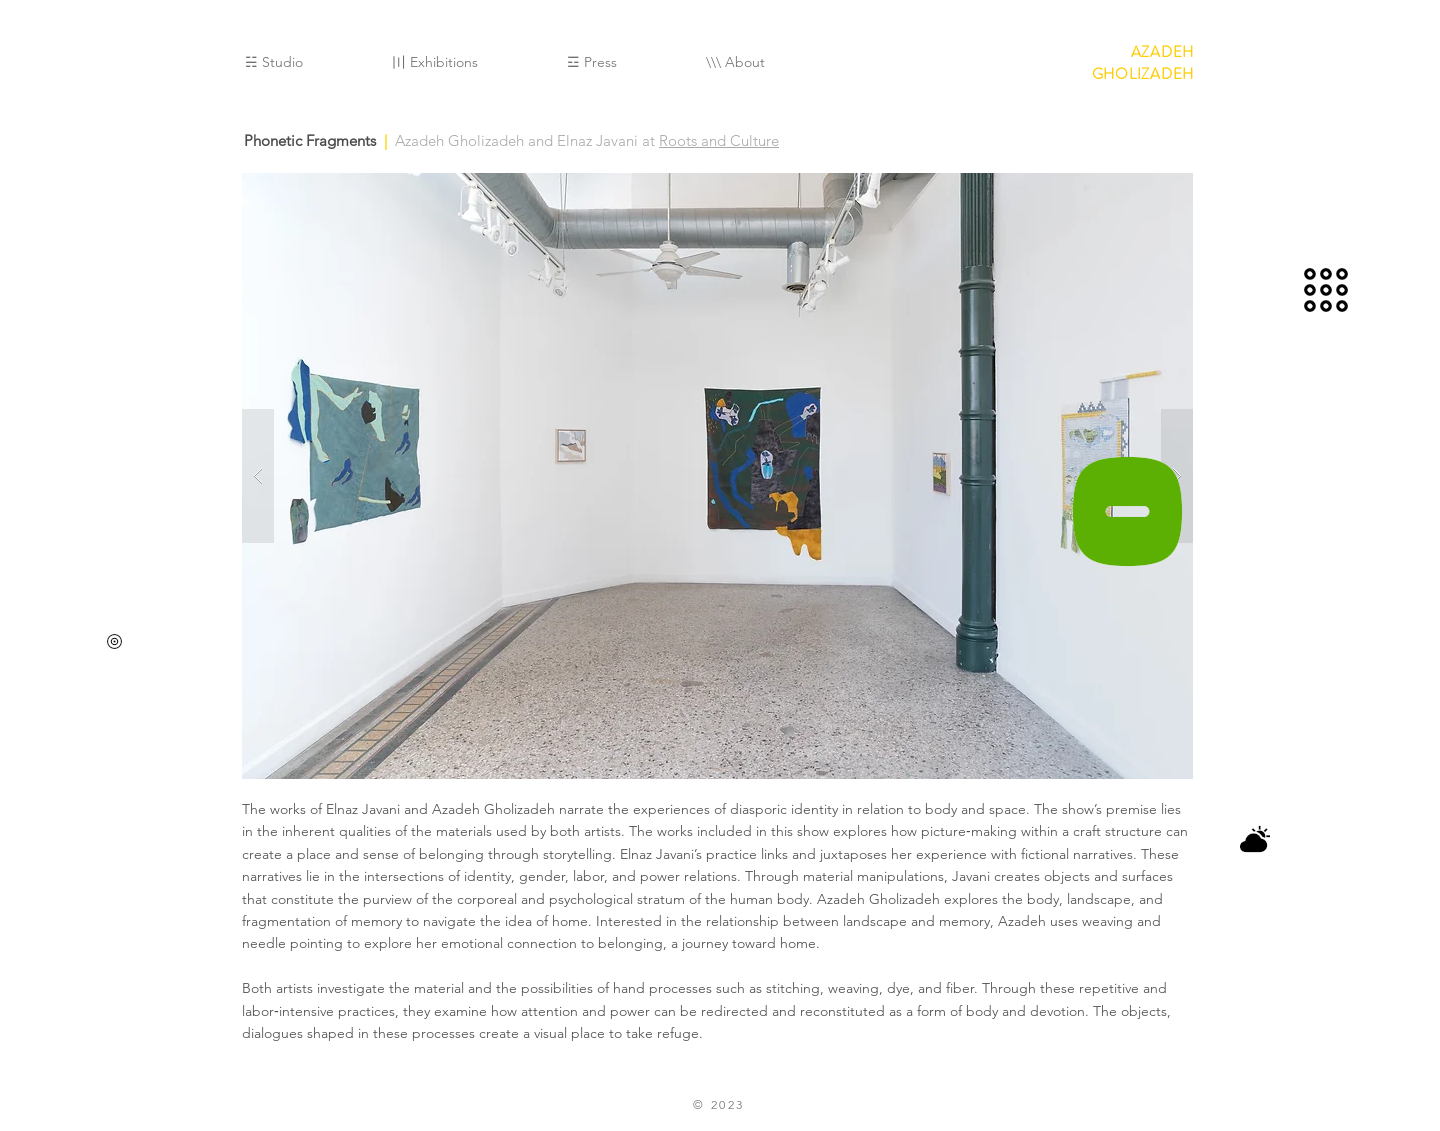  Describe the element at coordinates (1127, 511) in the screenshot. I see `remove an item from a list or collection` at that location.